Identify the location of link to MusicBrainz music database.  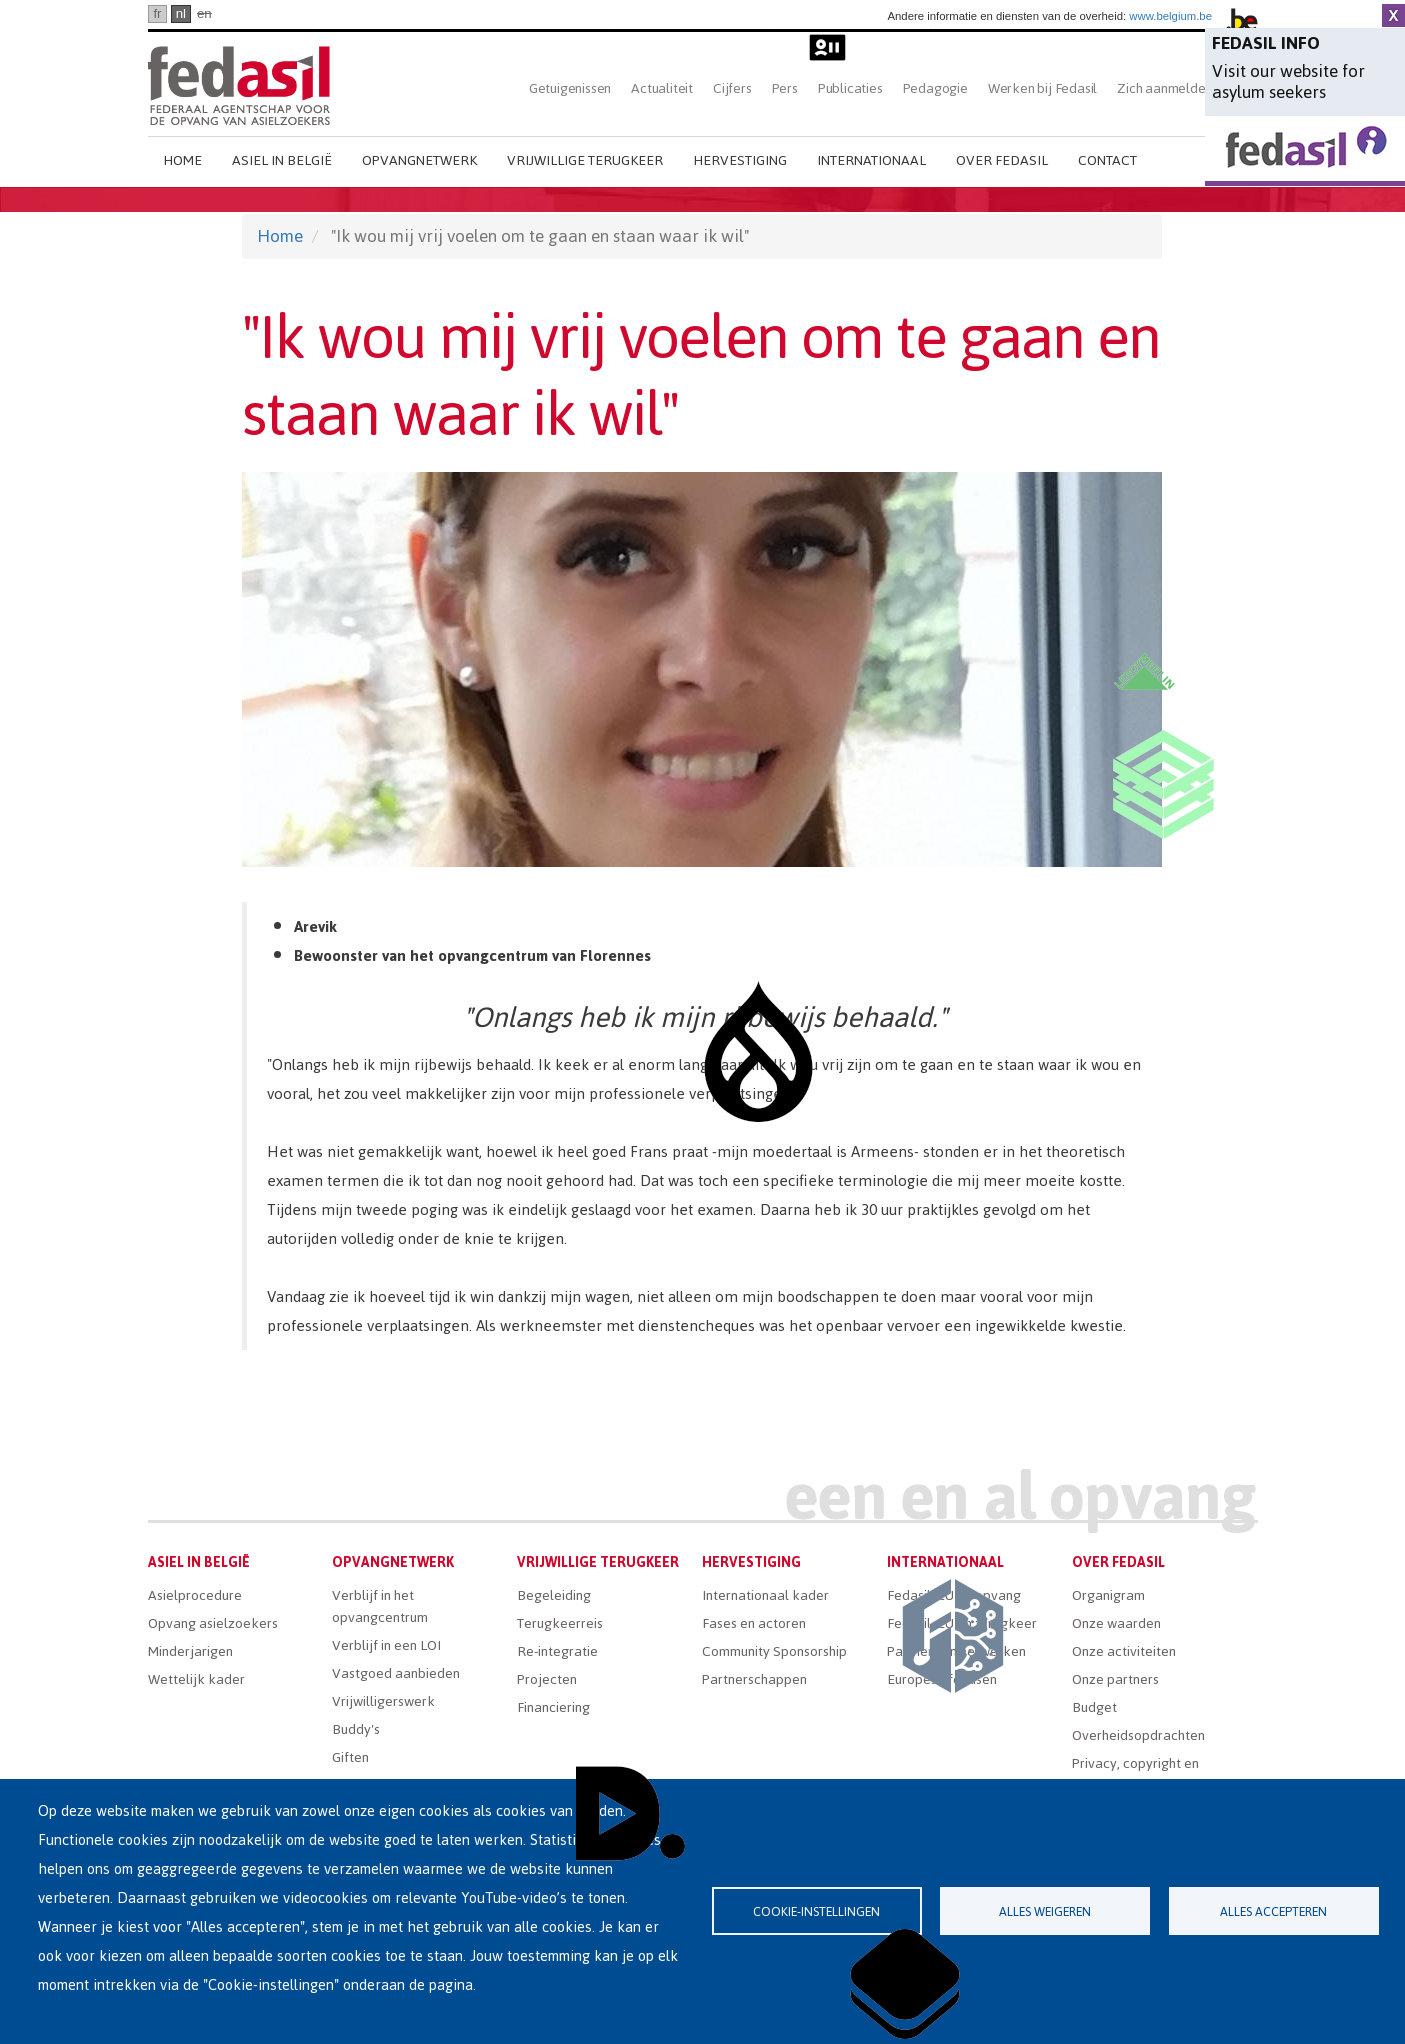
(953, 1636).